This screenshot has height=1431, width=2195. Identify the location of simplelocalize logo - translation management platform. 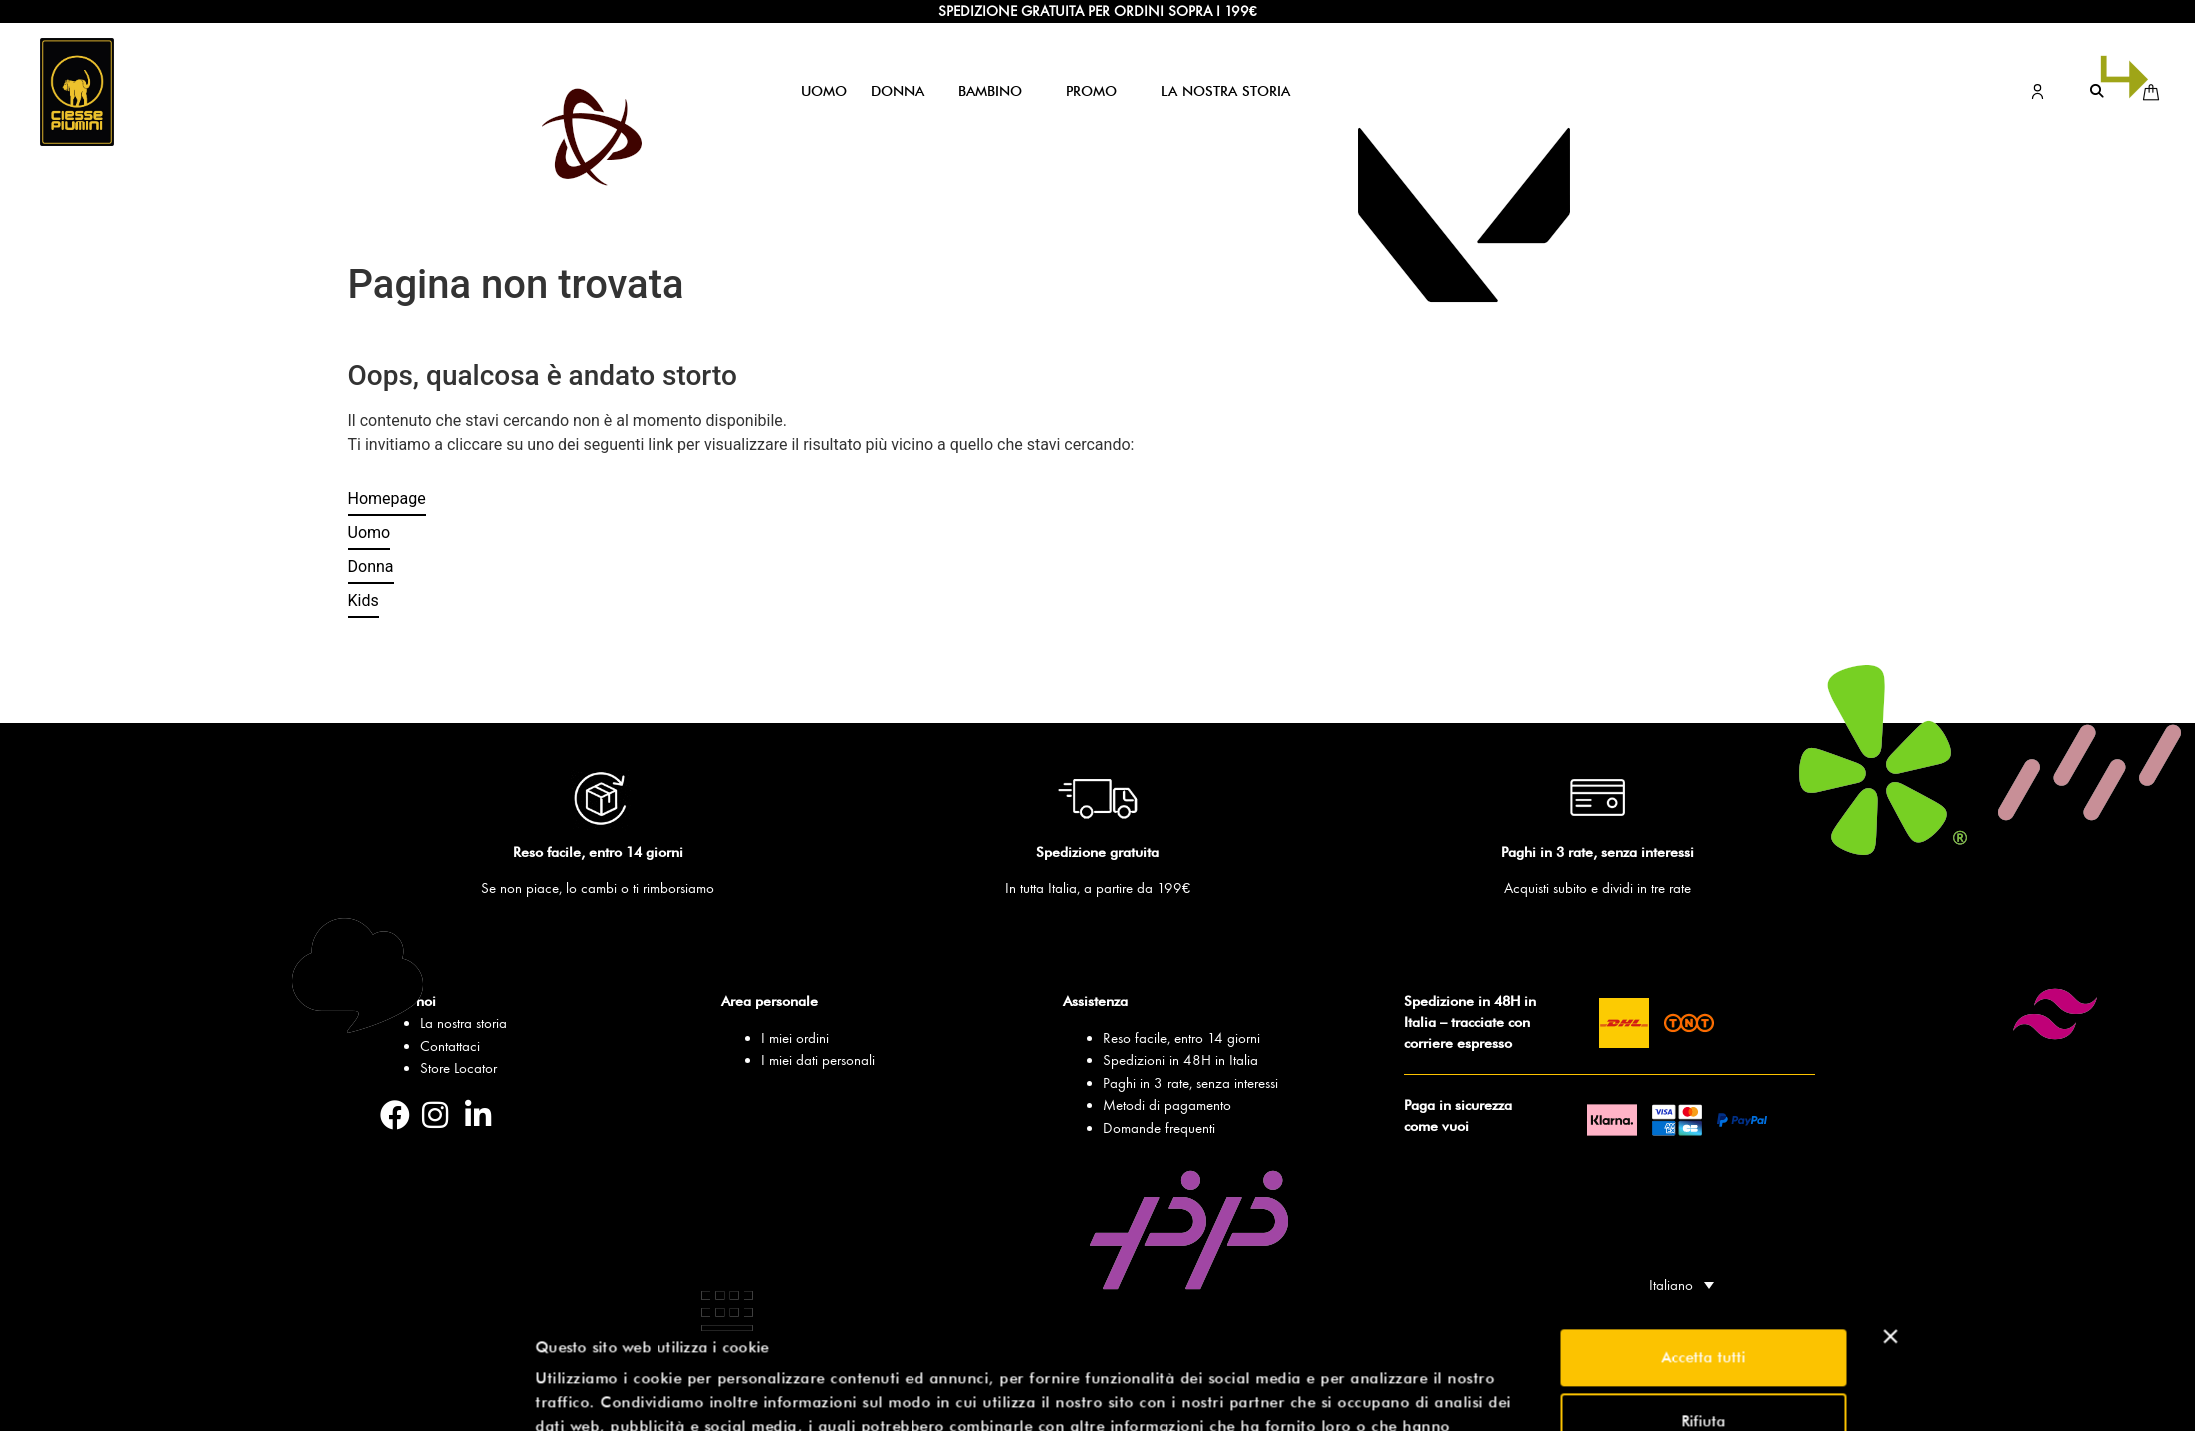
(357, 975).